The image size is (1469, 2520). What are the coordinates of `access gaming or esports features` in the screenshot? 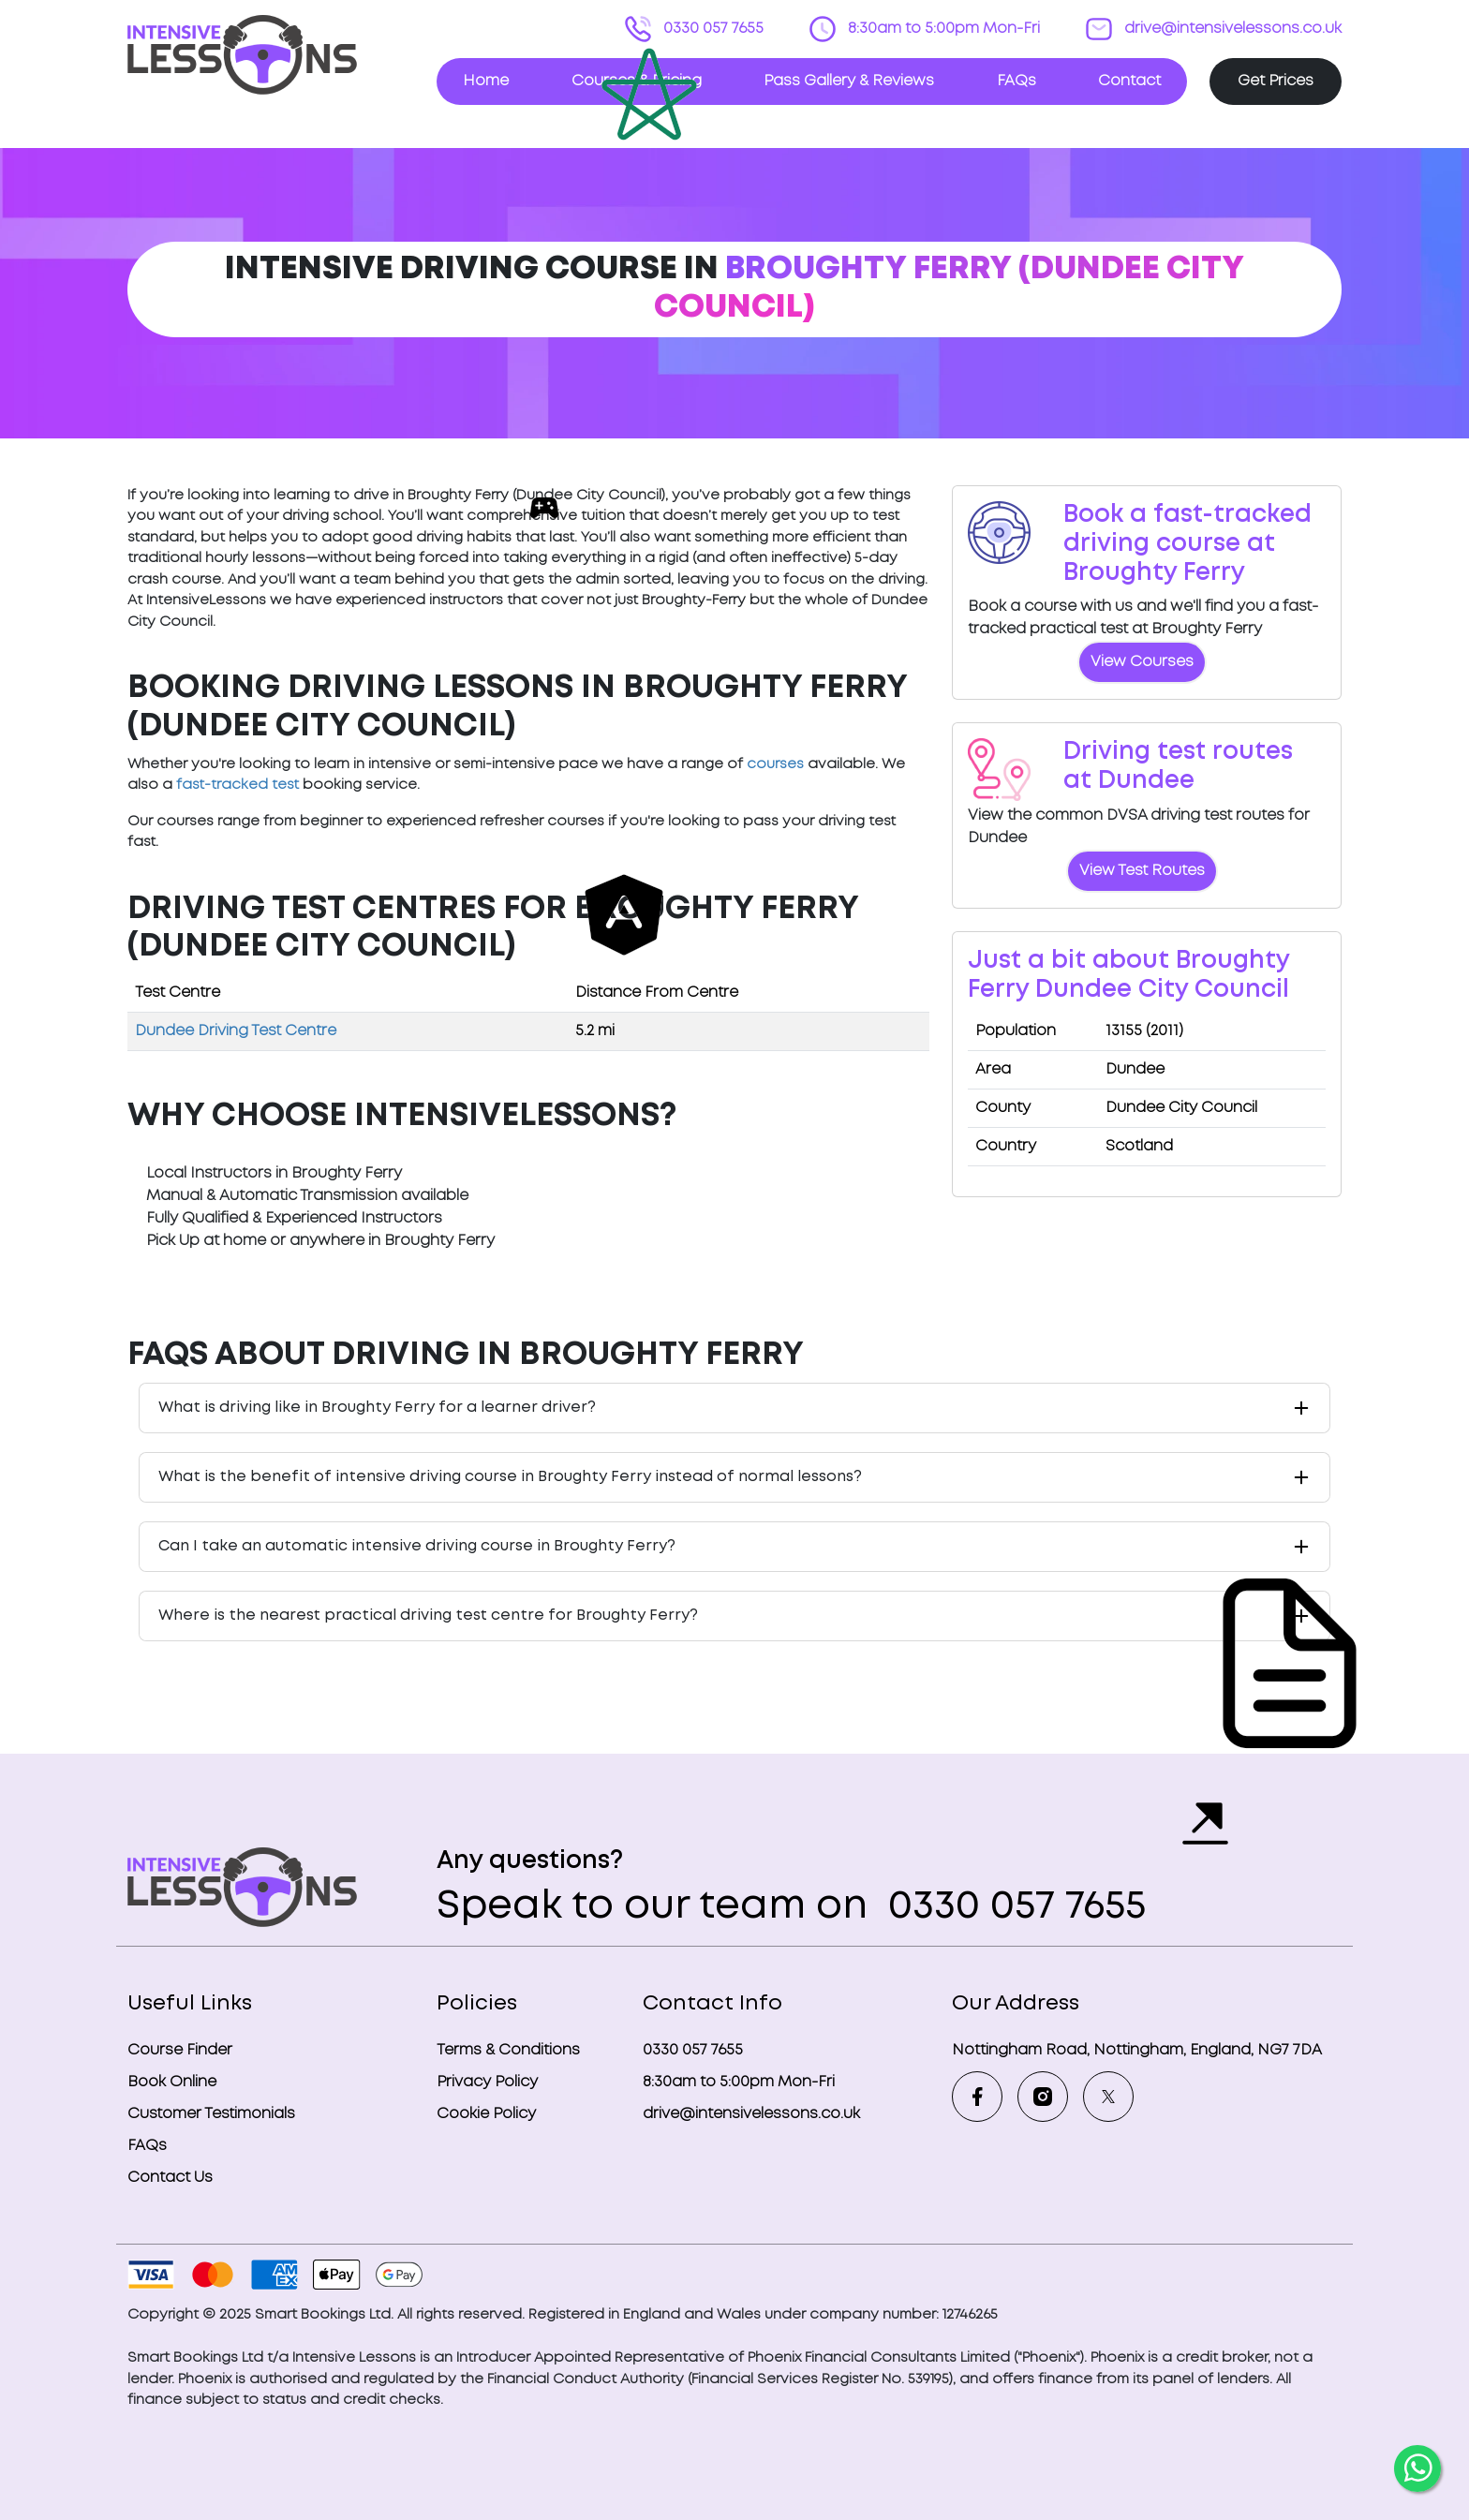 It's located at (544, 508).